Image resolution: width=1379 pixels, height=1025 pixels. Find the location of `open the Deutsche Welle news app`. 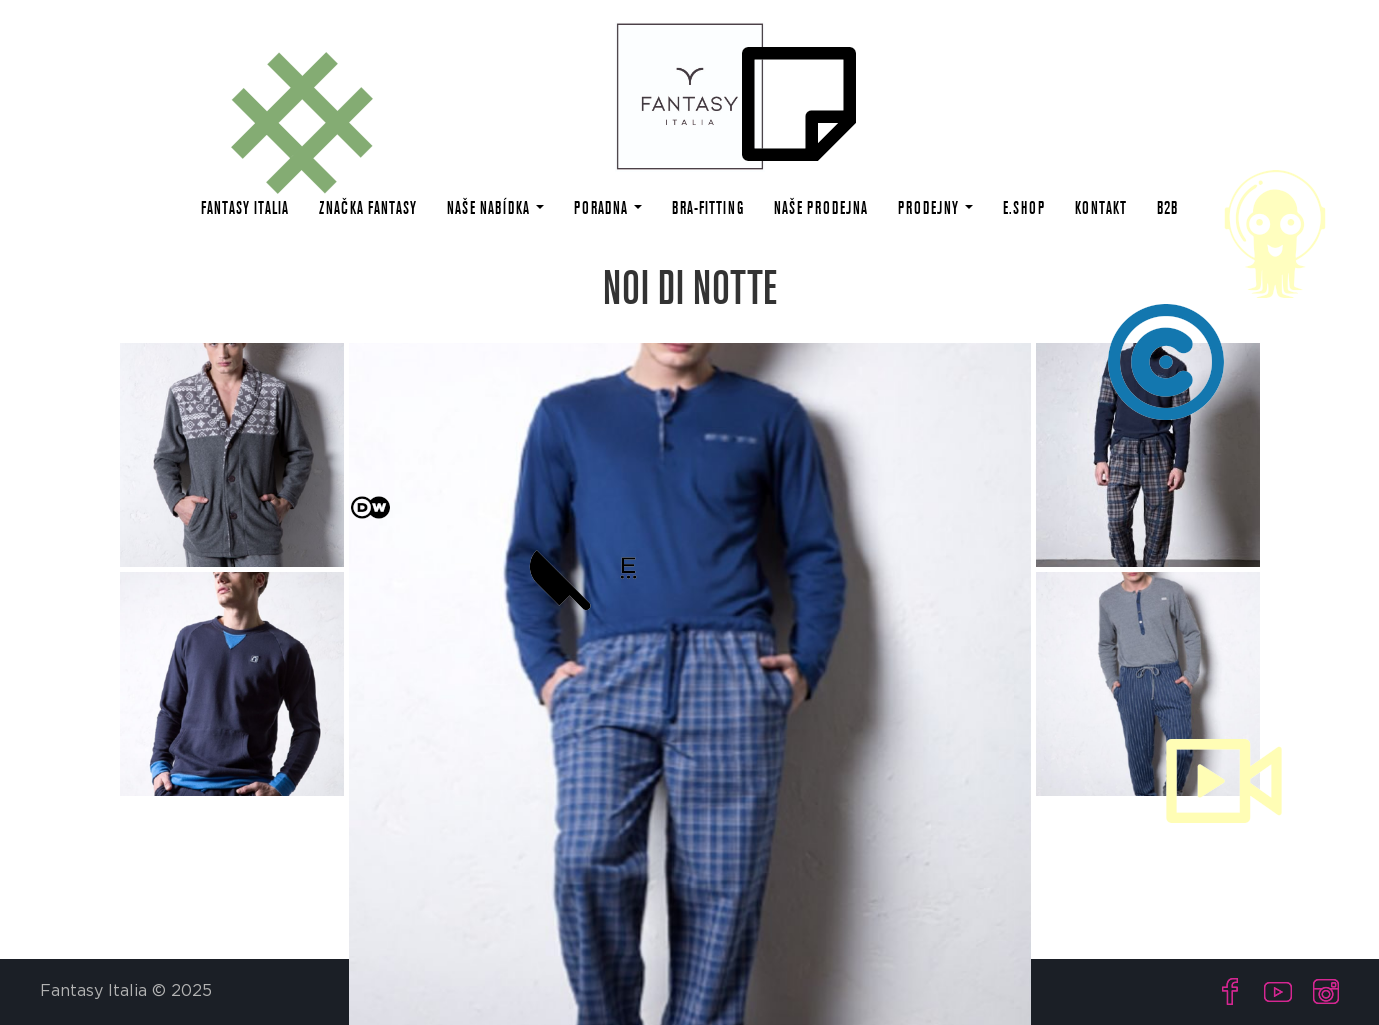

open the Deutsche Welle news app is located at coordinates (370, 507).